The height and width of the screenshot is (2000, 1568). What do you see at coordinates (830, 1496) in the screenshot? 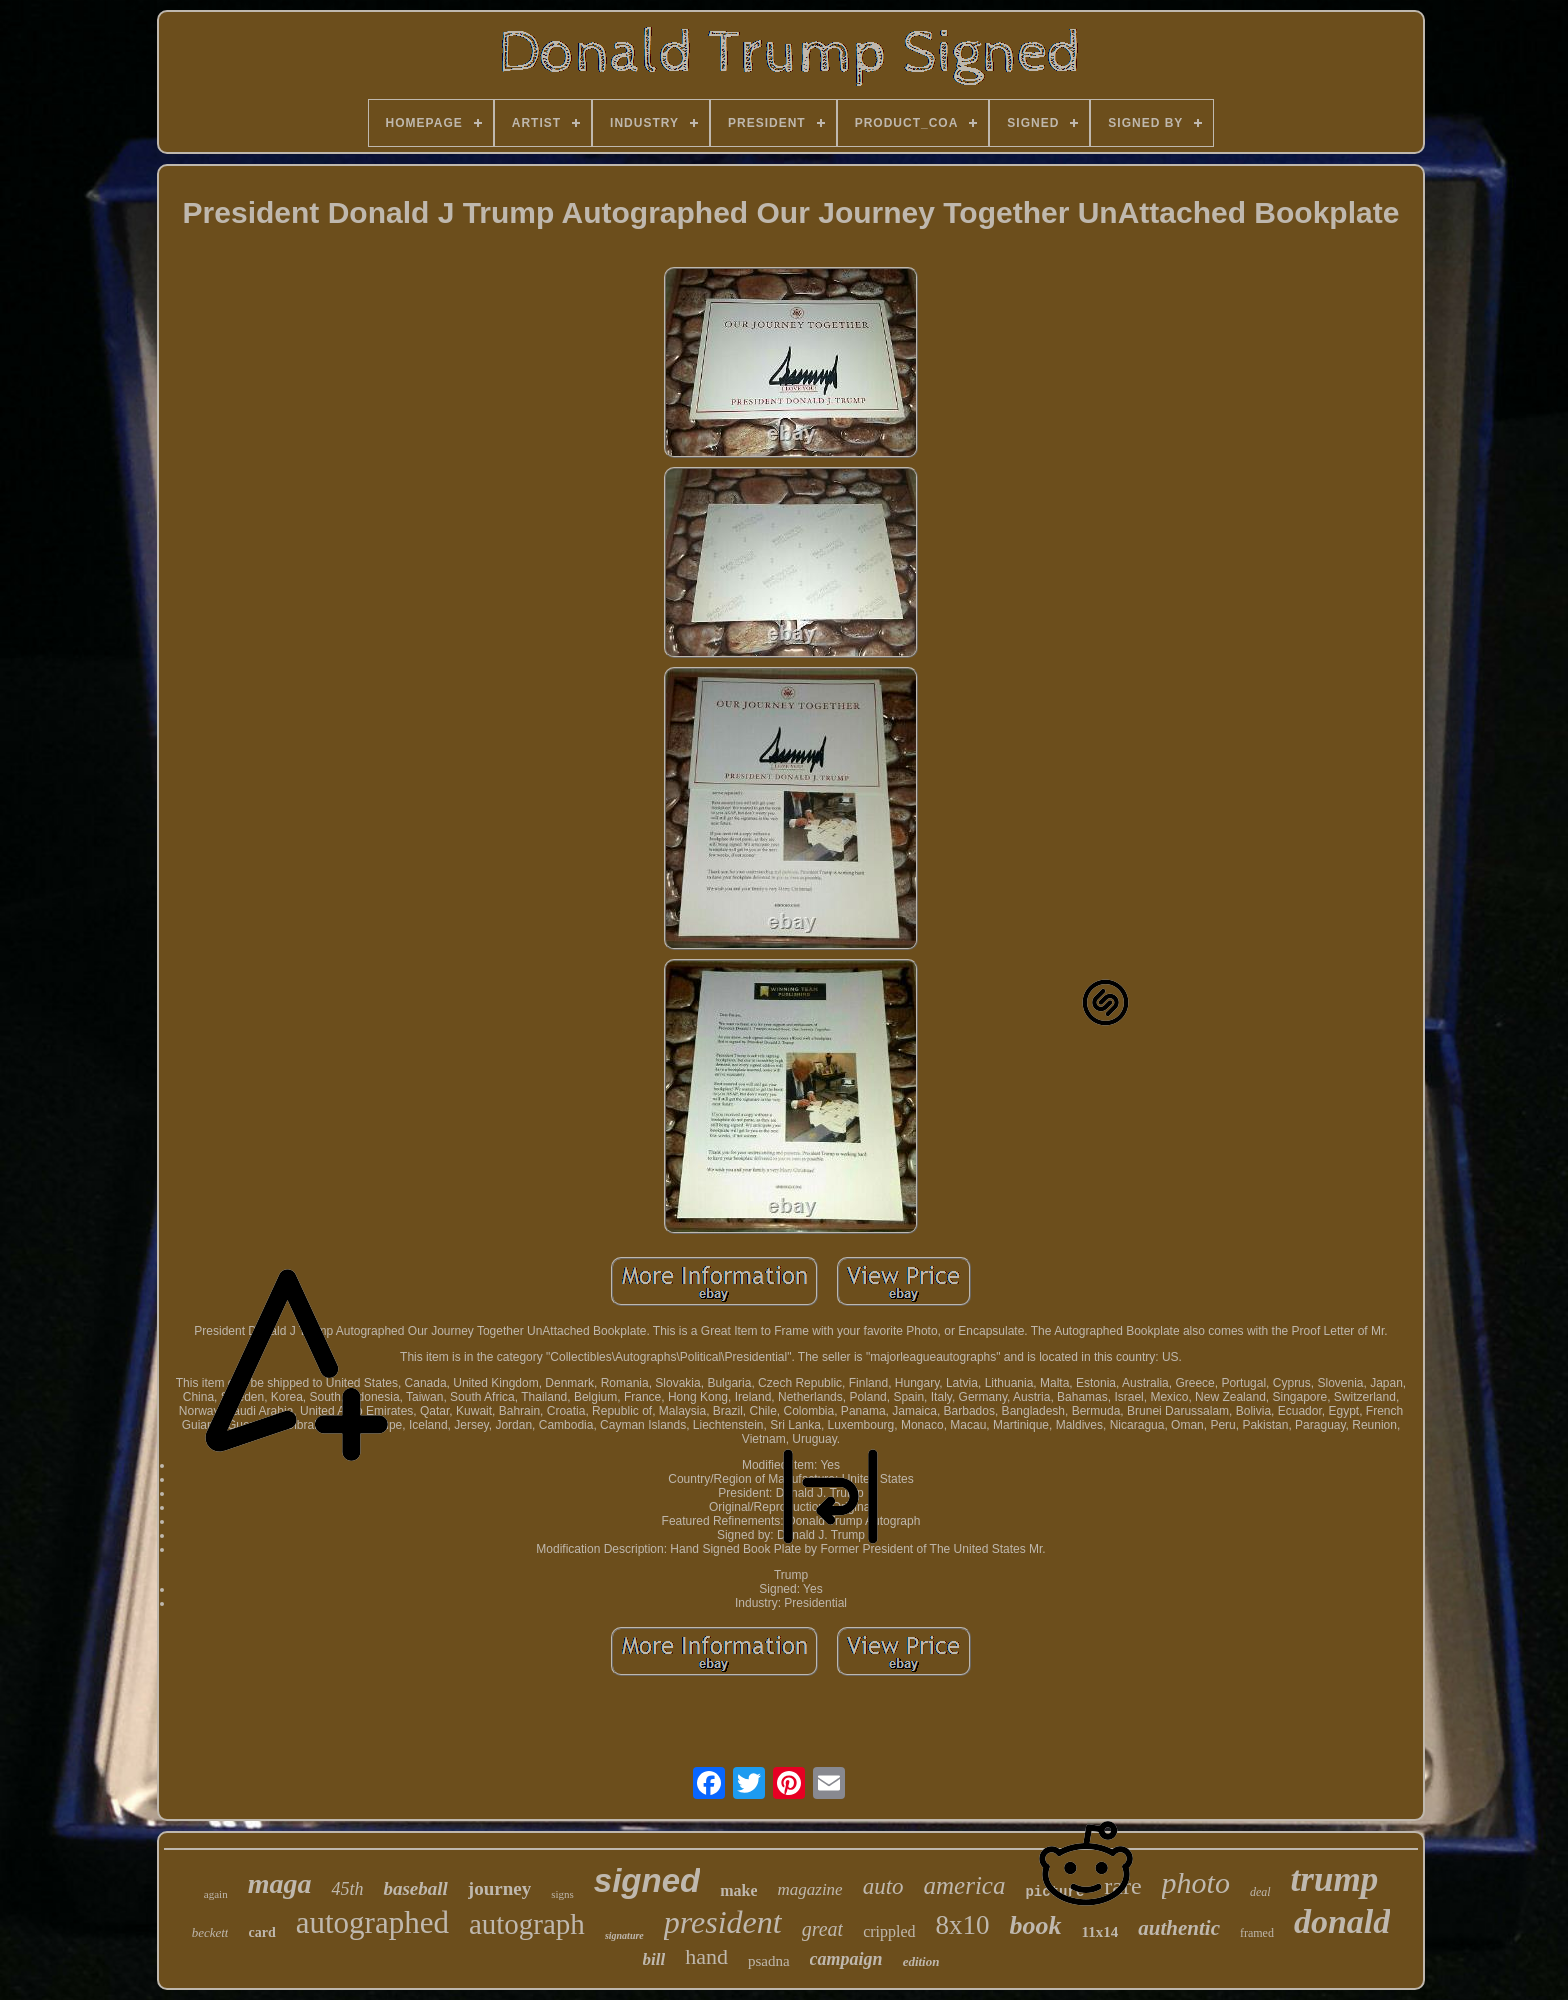
I see `wrap text to column width` at bounding box center [830, 1496].